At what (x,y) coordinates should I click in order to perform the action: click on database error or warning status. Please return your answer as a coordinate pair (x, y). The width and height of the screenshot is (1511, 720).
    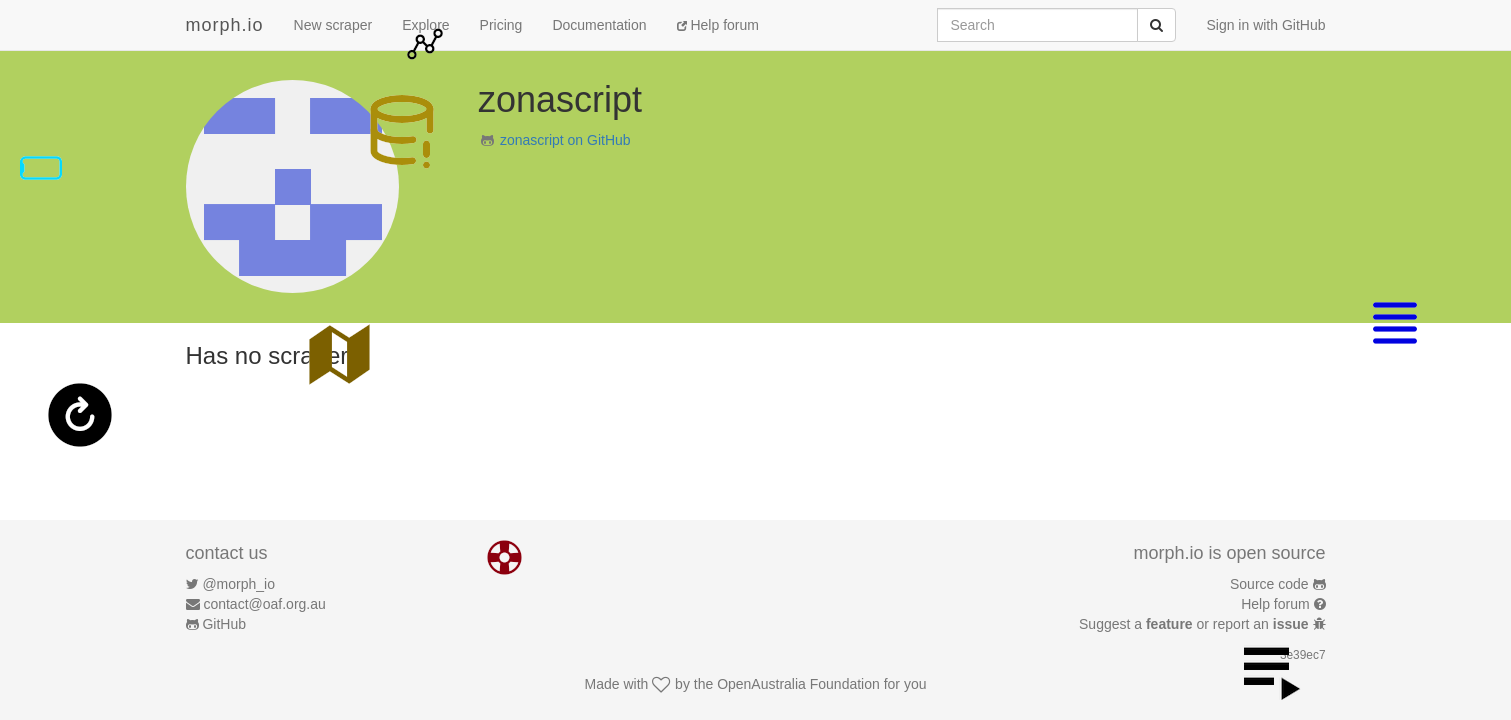
    Looking at the image, I should click on (402, 130).